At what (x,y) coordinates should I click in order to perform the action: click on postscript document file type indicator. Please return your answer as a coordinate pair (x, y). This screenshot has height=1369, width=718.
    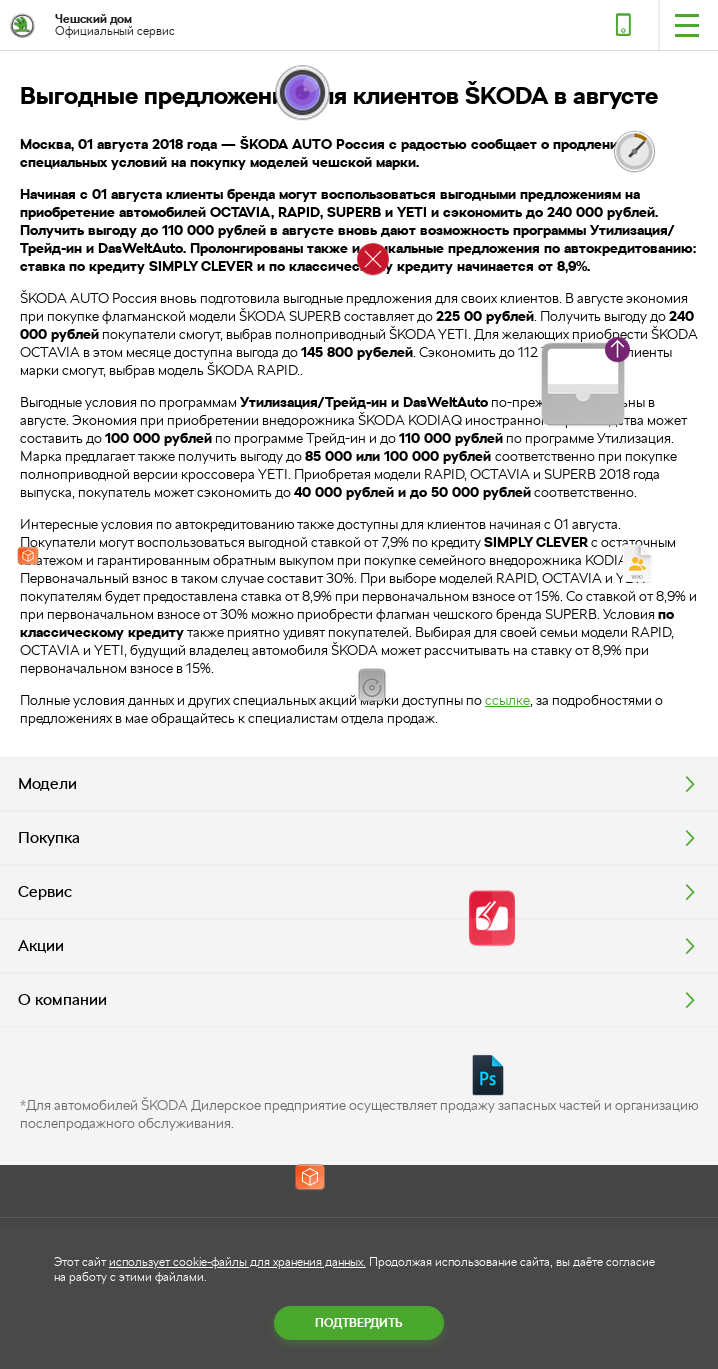
    Looking at the image, I should click on (492, 918).